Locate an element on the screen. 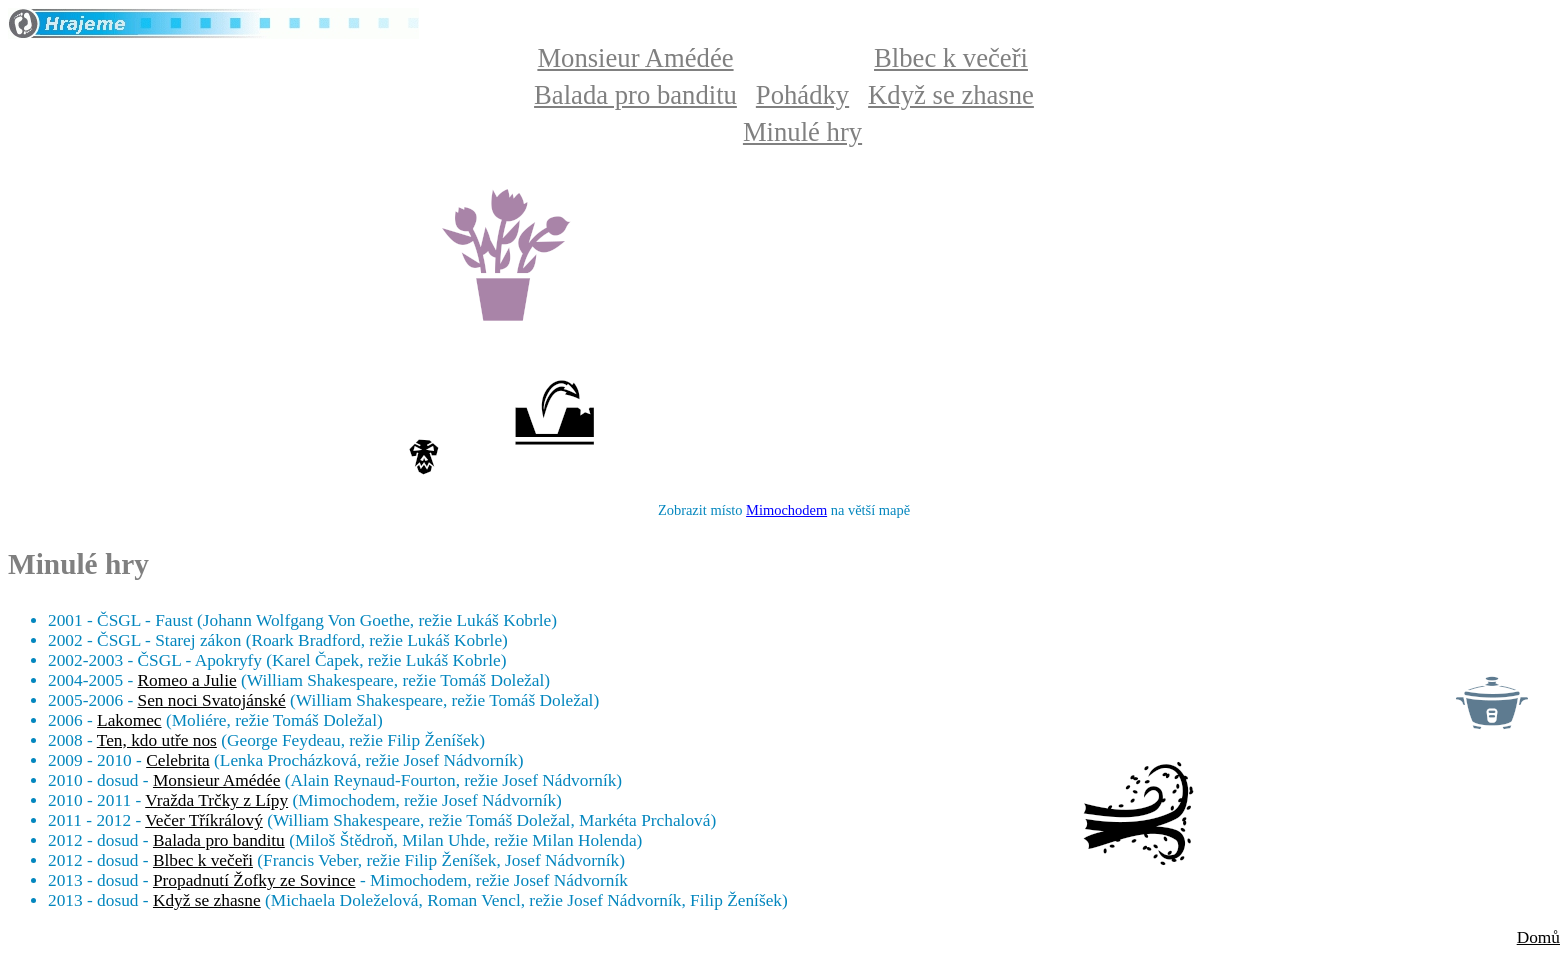 The image size is (1568, 965). indicates a death or game over state is located at coordinates (424, 457).